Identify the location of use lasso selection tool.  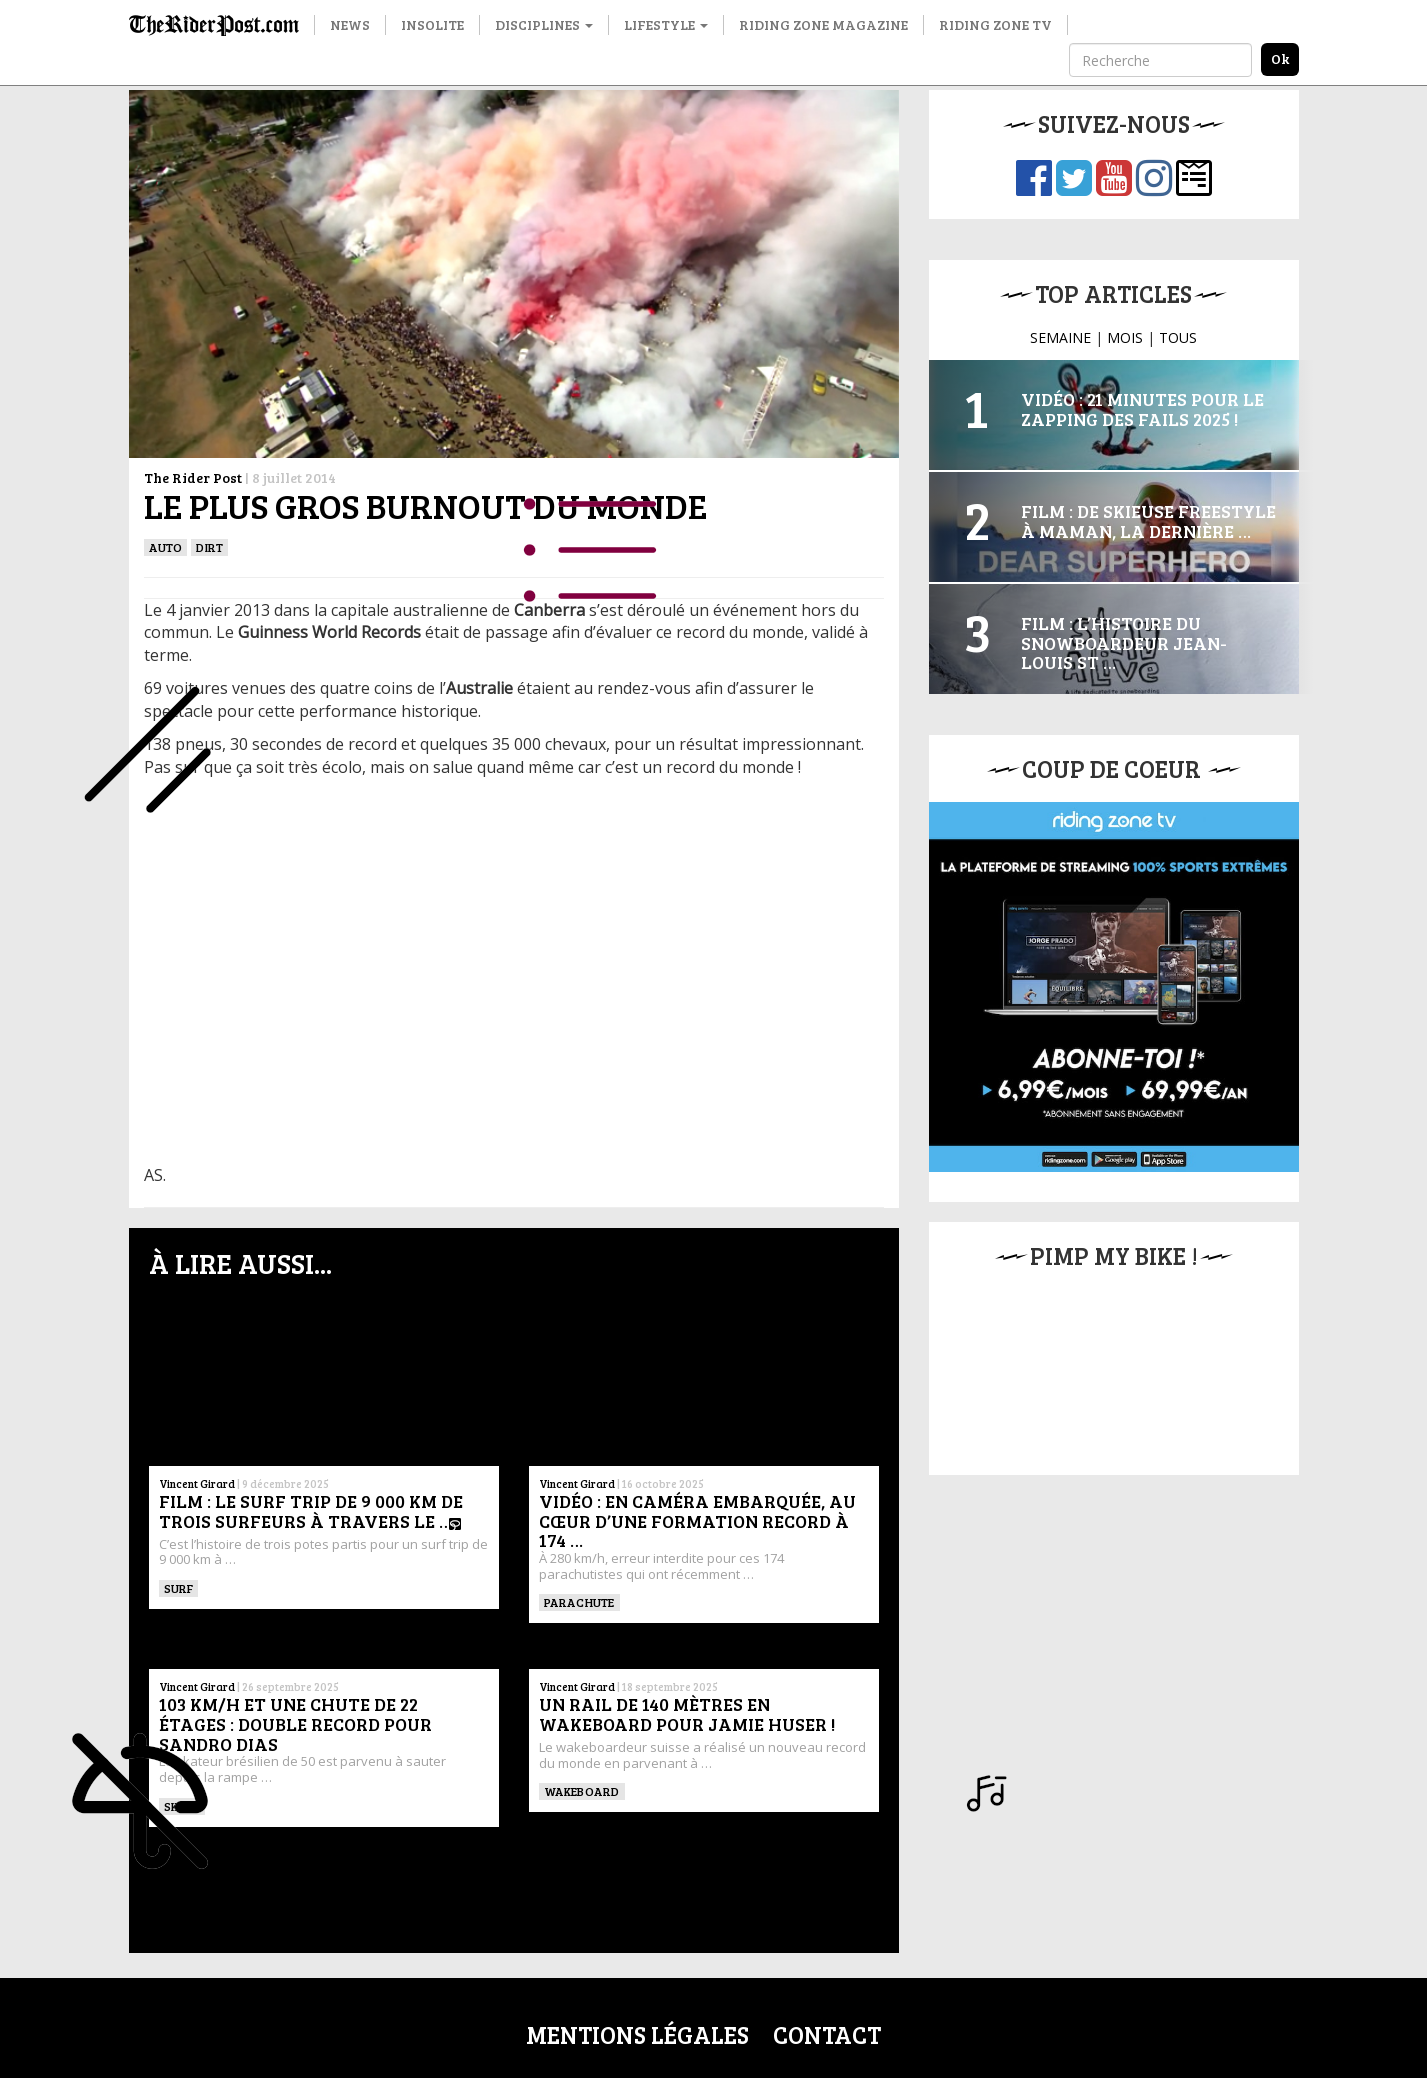
(455, 1524).